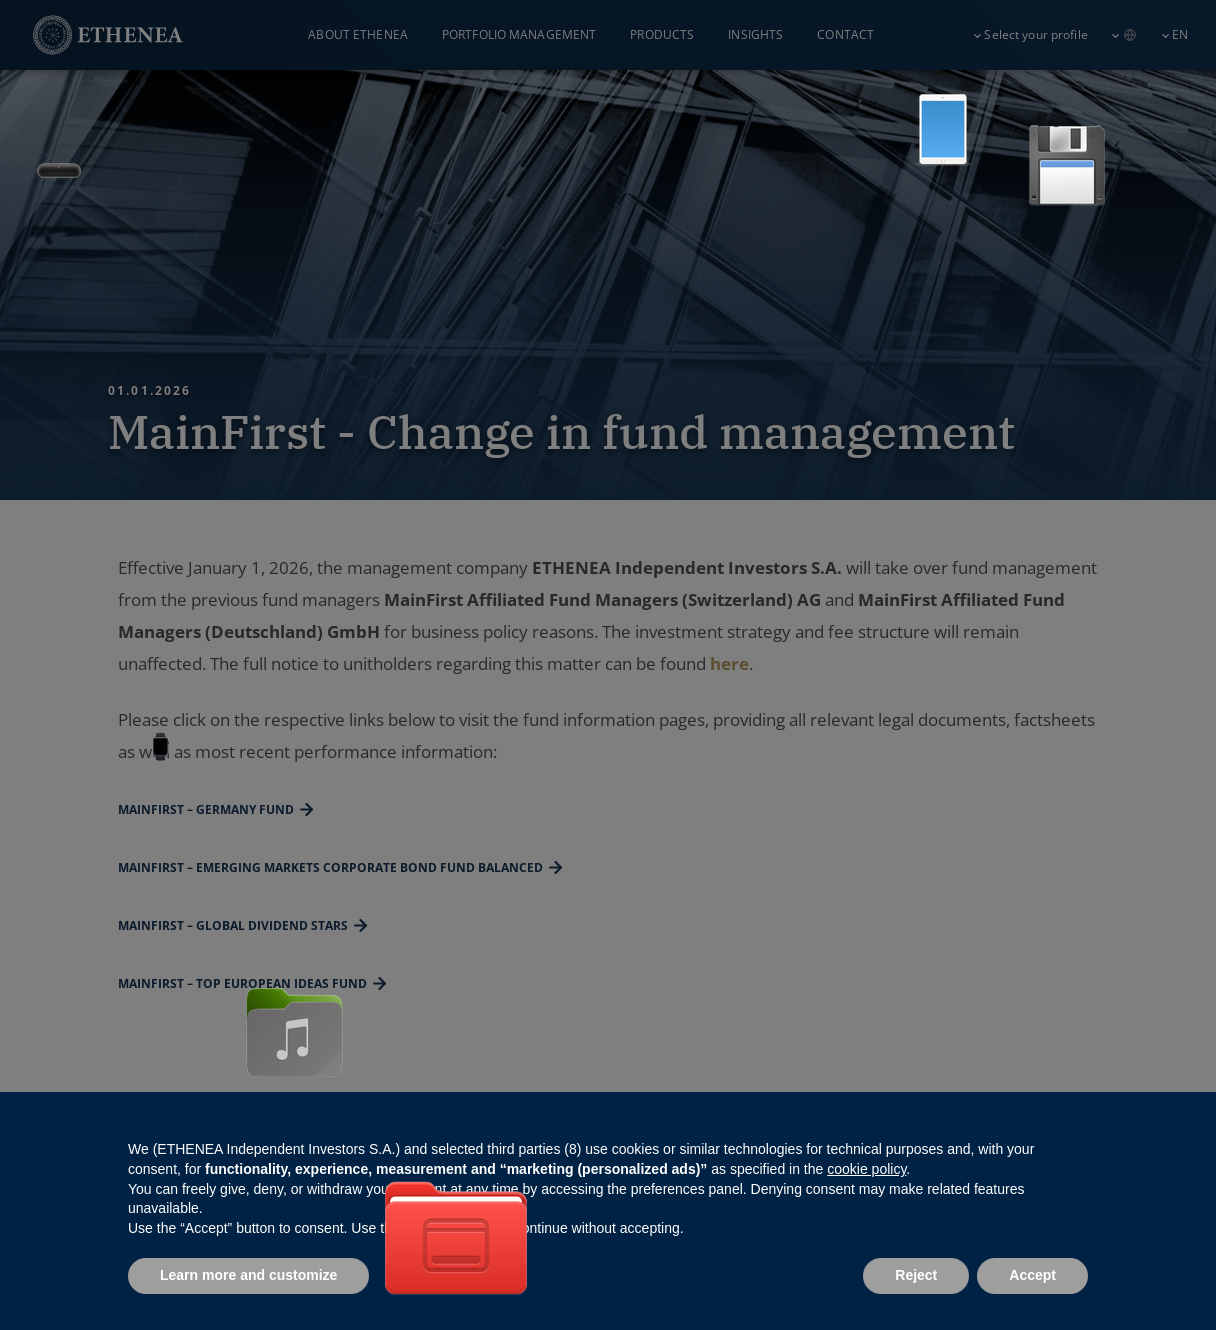  I want to click on apple watch se (2nd generation) device icon, so click(160, 746).